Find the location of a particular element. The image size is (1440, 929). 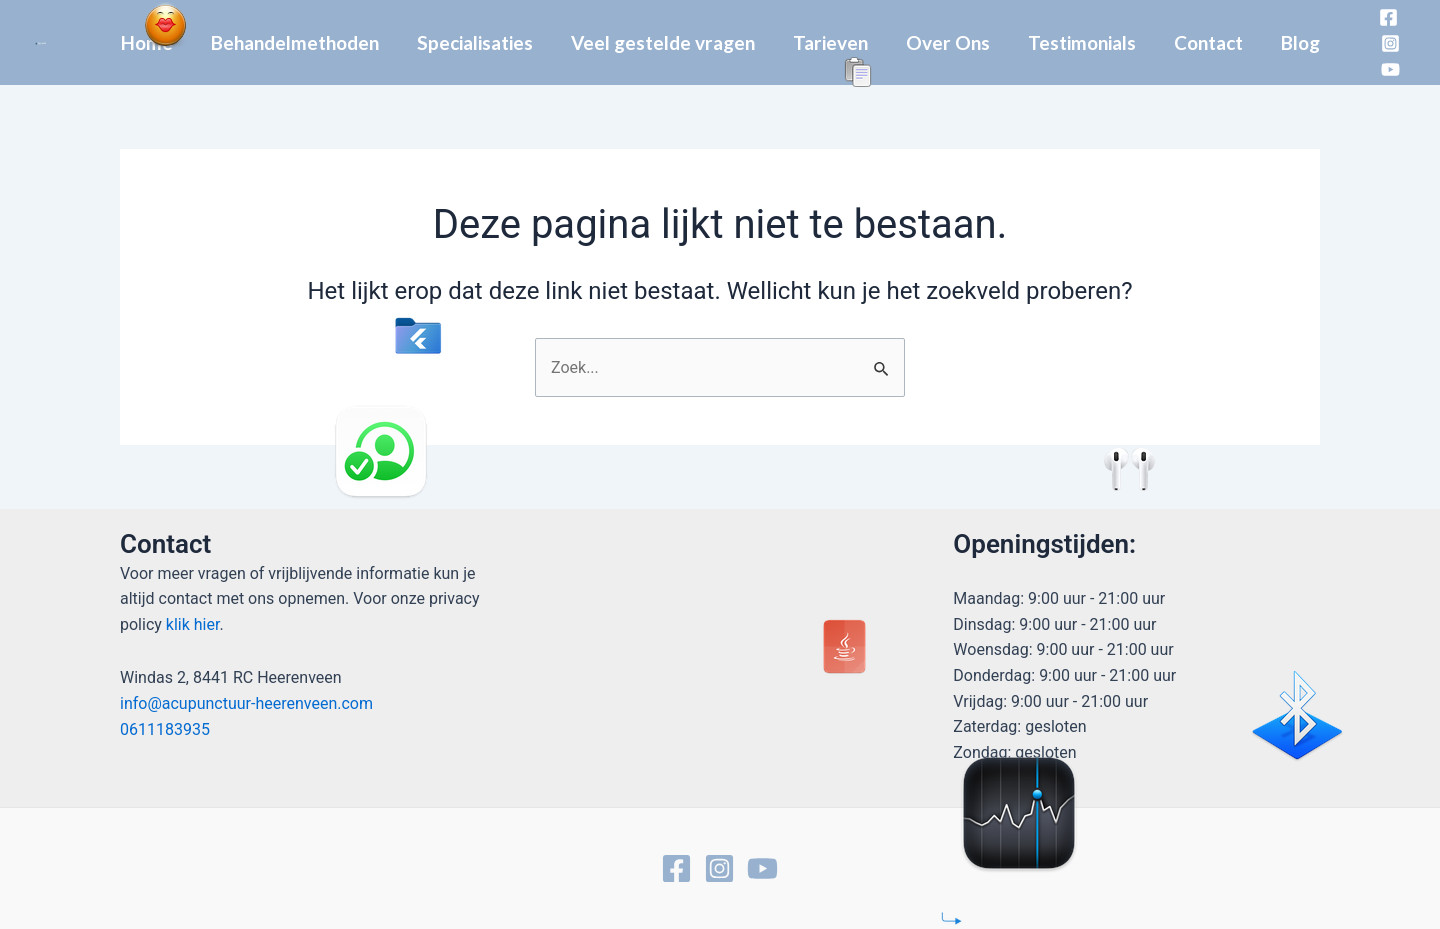

open bluetooth file exchange utility is located at coordinates (1296, 716).